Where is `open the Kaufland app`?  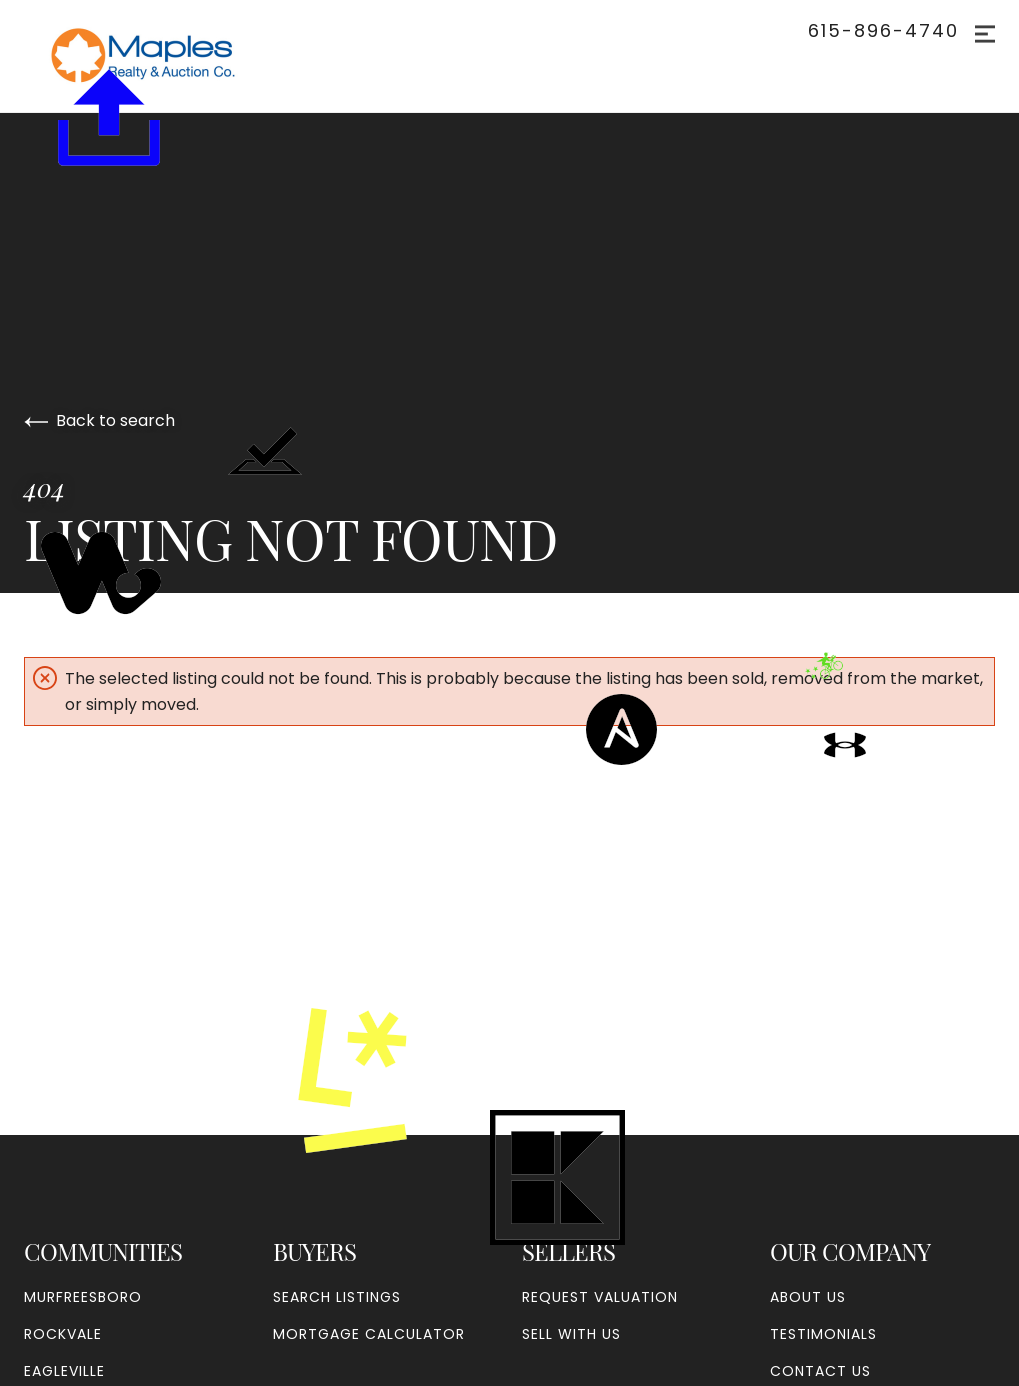
open the Kaufland app is located at coordinates (557, 1177).